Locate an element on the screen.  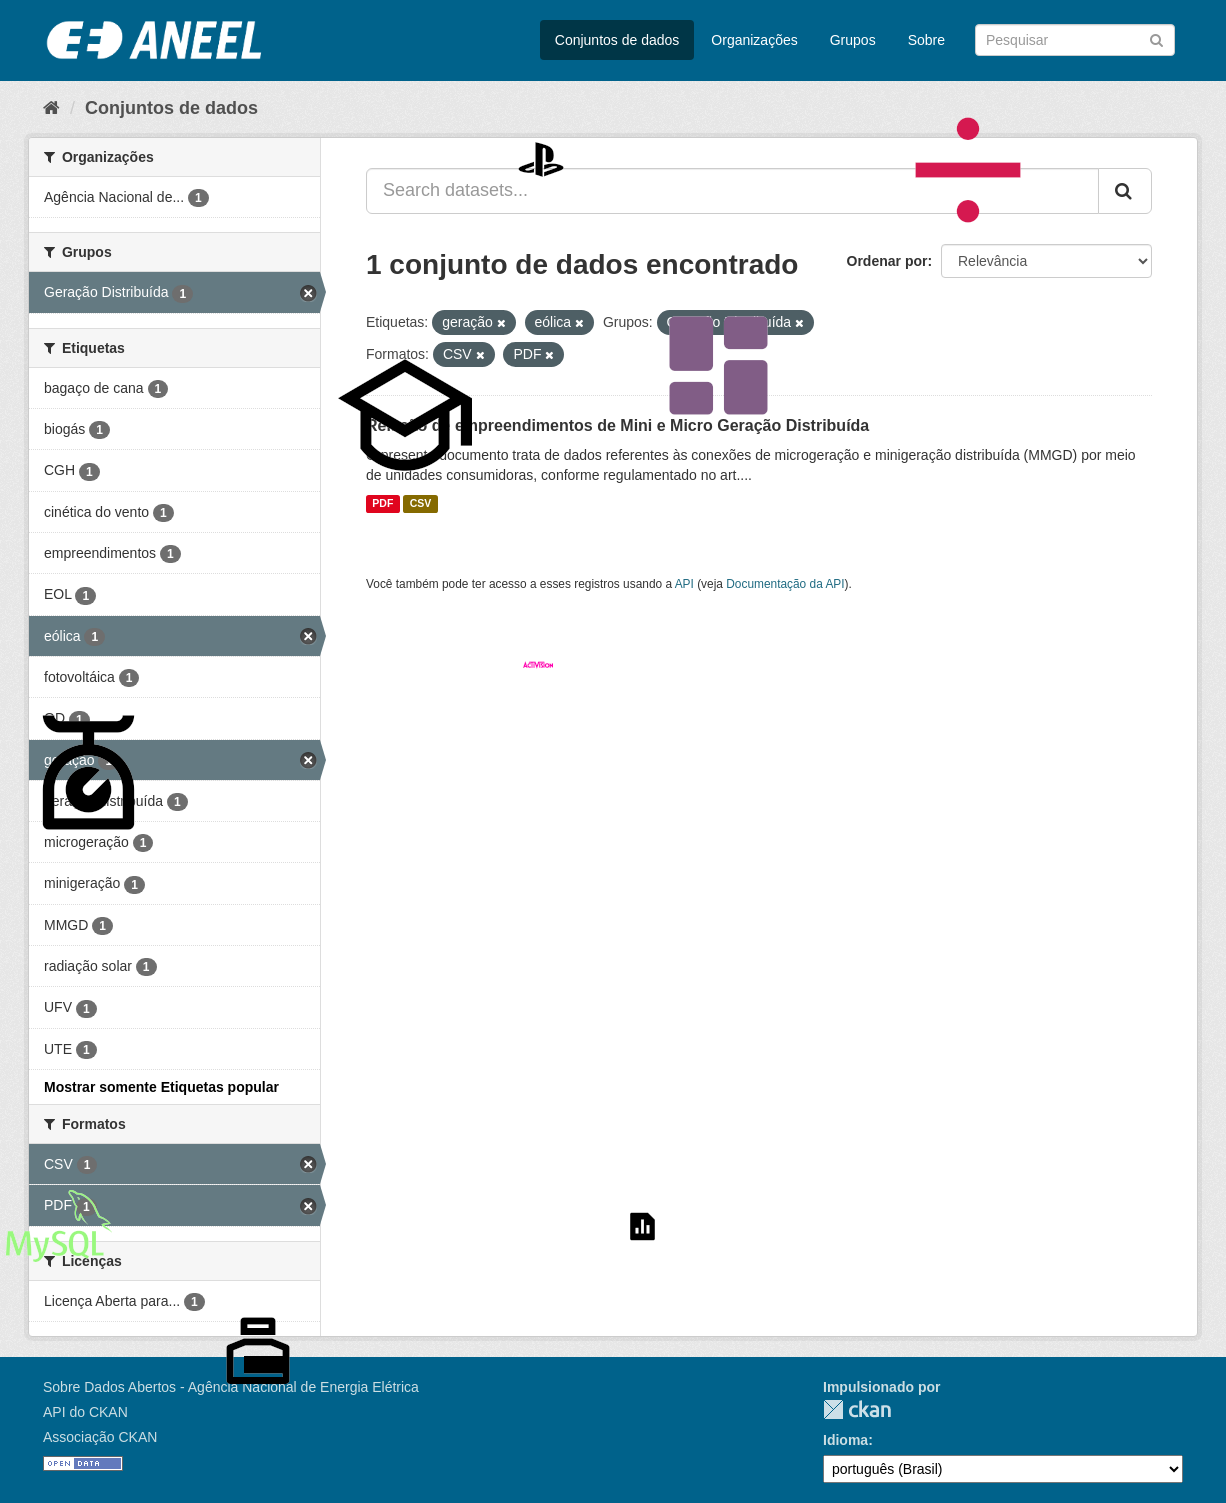
access weight or measurement tools is located at coordinates (88, 772).